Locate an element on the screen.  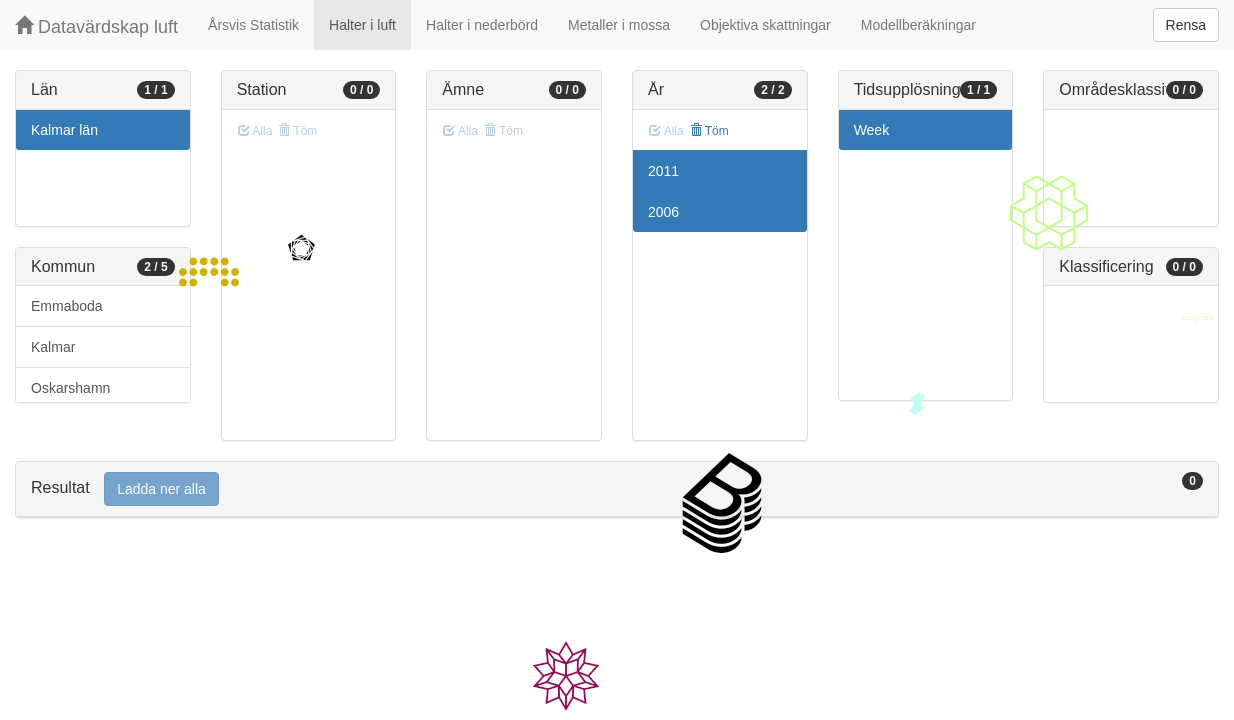
open wolfram alpha is located at coordinates (566, 676).